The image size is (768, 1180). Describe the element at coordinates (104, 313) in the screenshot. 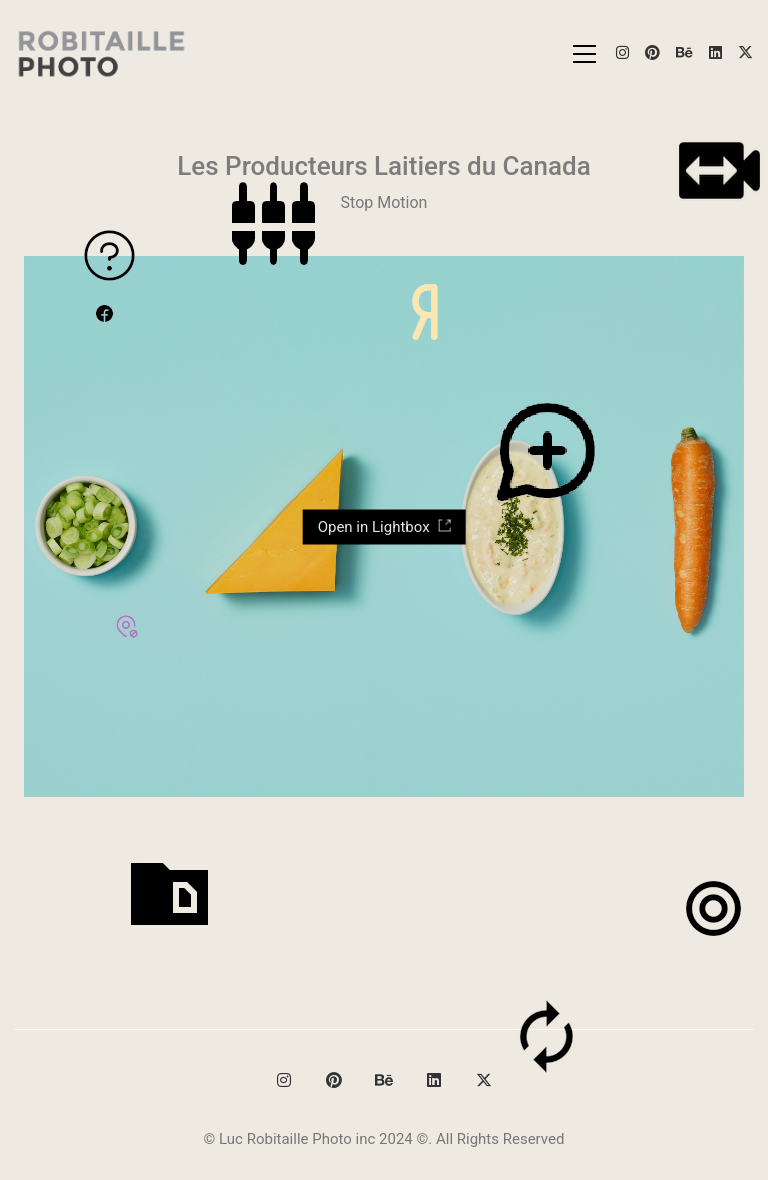

I see `open Facebook app` at that location.